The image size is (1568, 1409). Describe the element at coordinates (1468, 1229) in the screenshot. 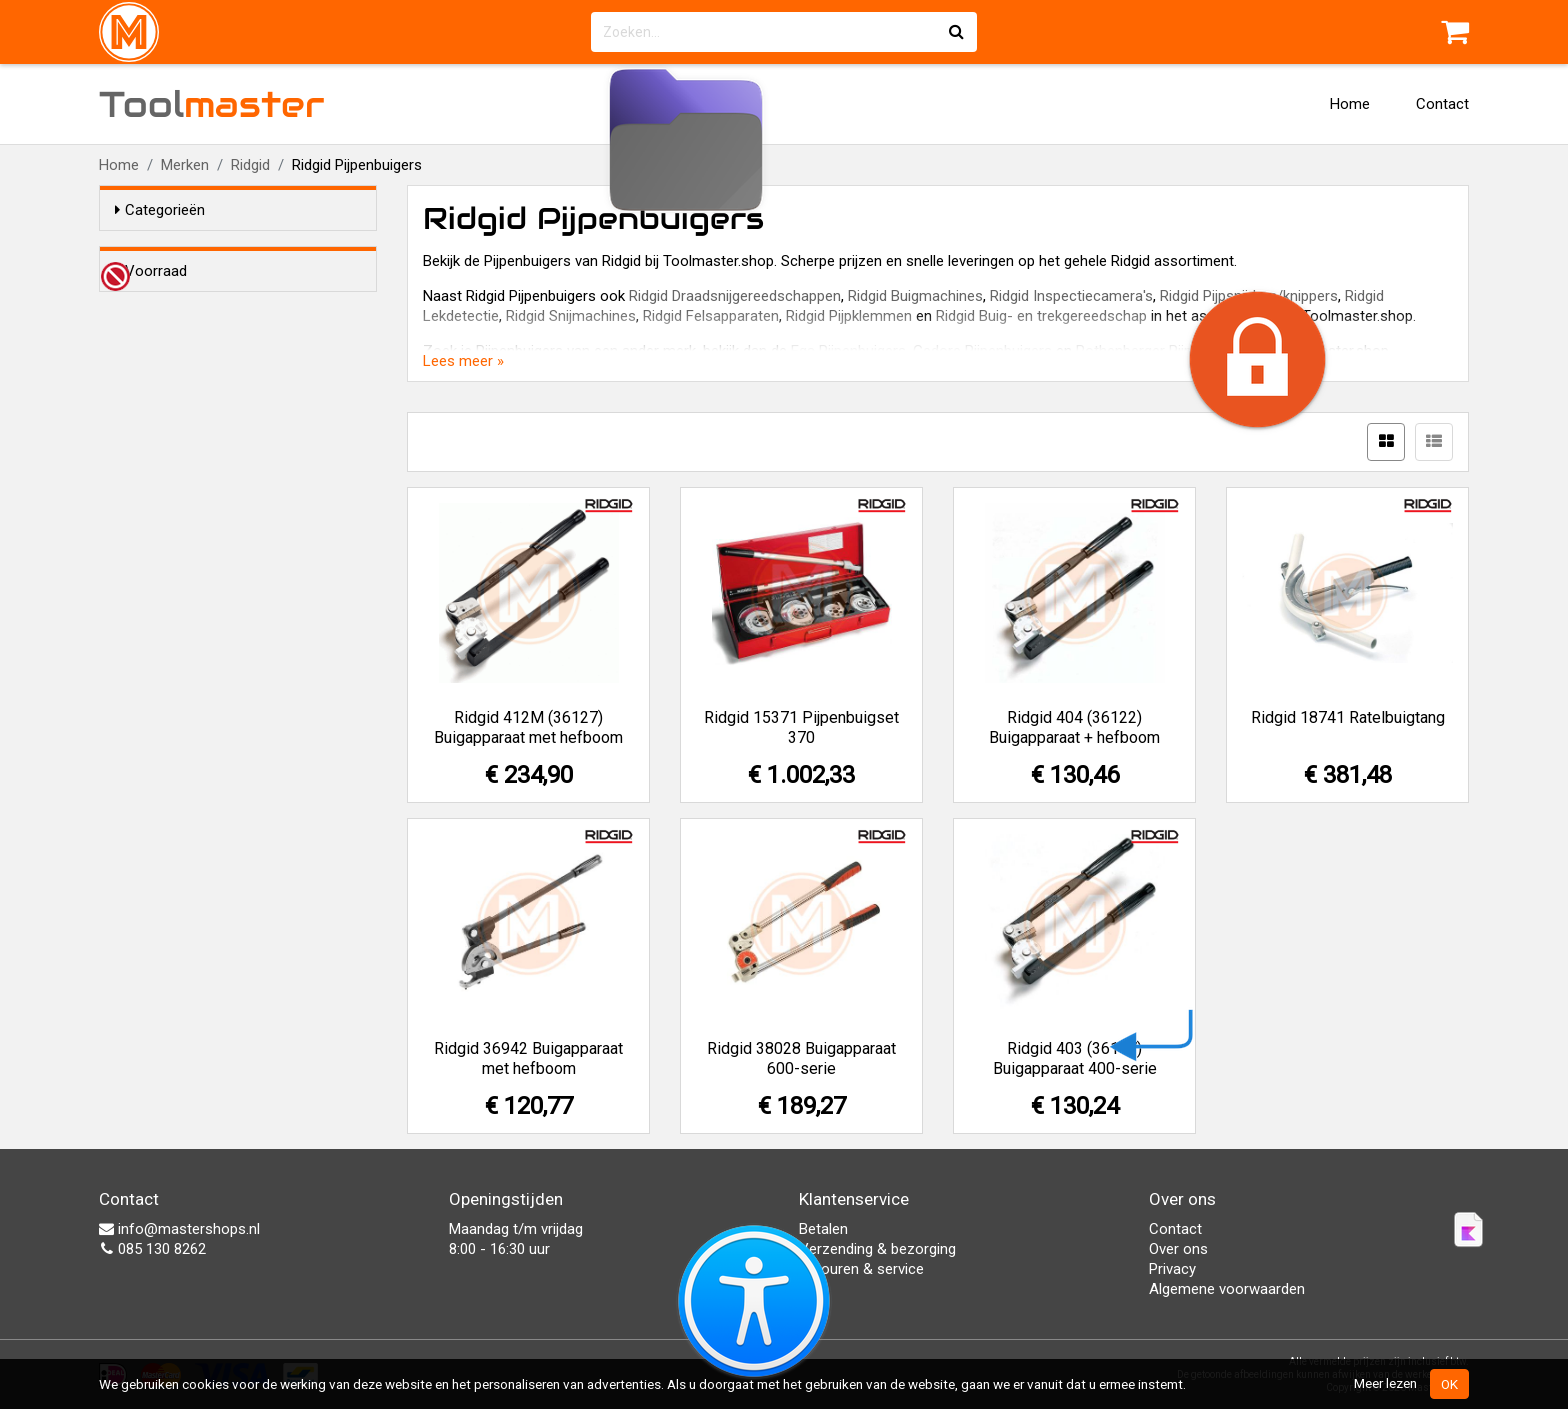

I see `indicates a kotlin source code file` at that location.